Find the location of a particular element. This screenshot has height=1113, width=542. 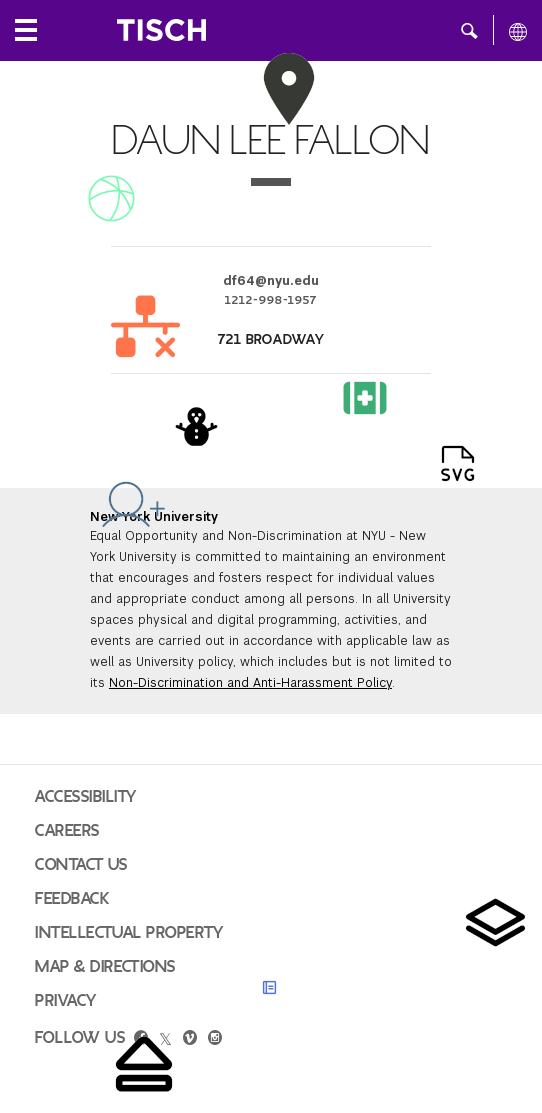

winter or holiday-themed content indicator is located at coordinates (196, 426).